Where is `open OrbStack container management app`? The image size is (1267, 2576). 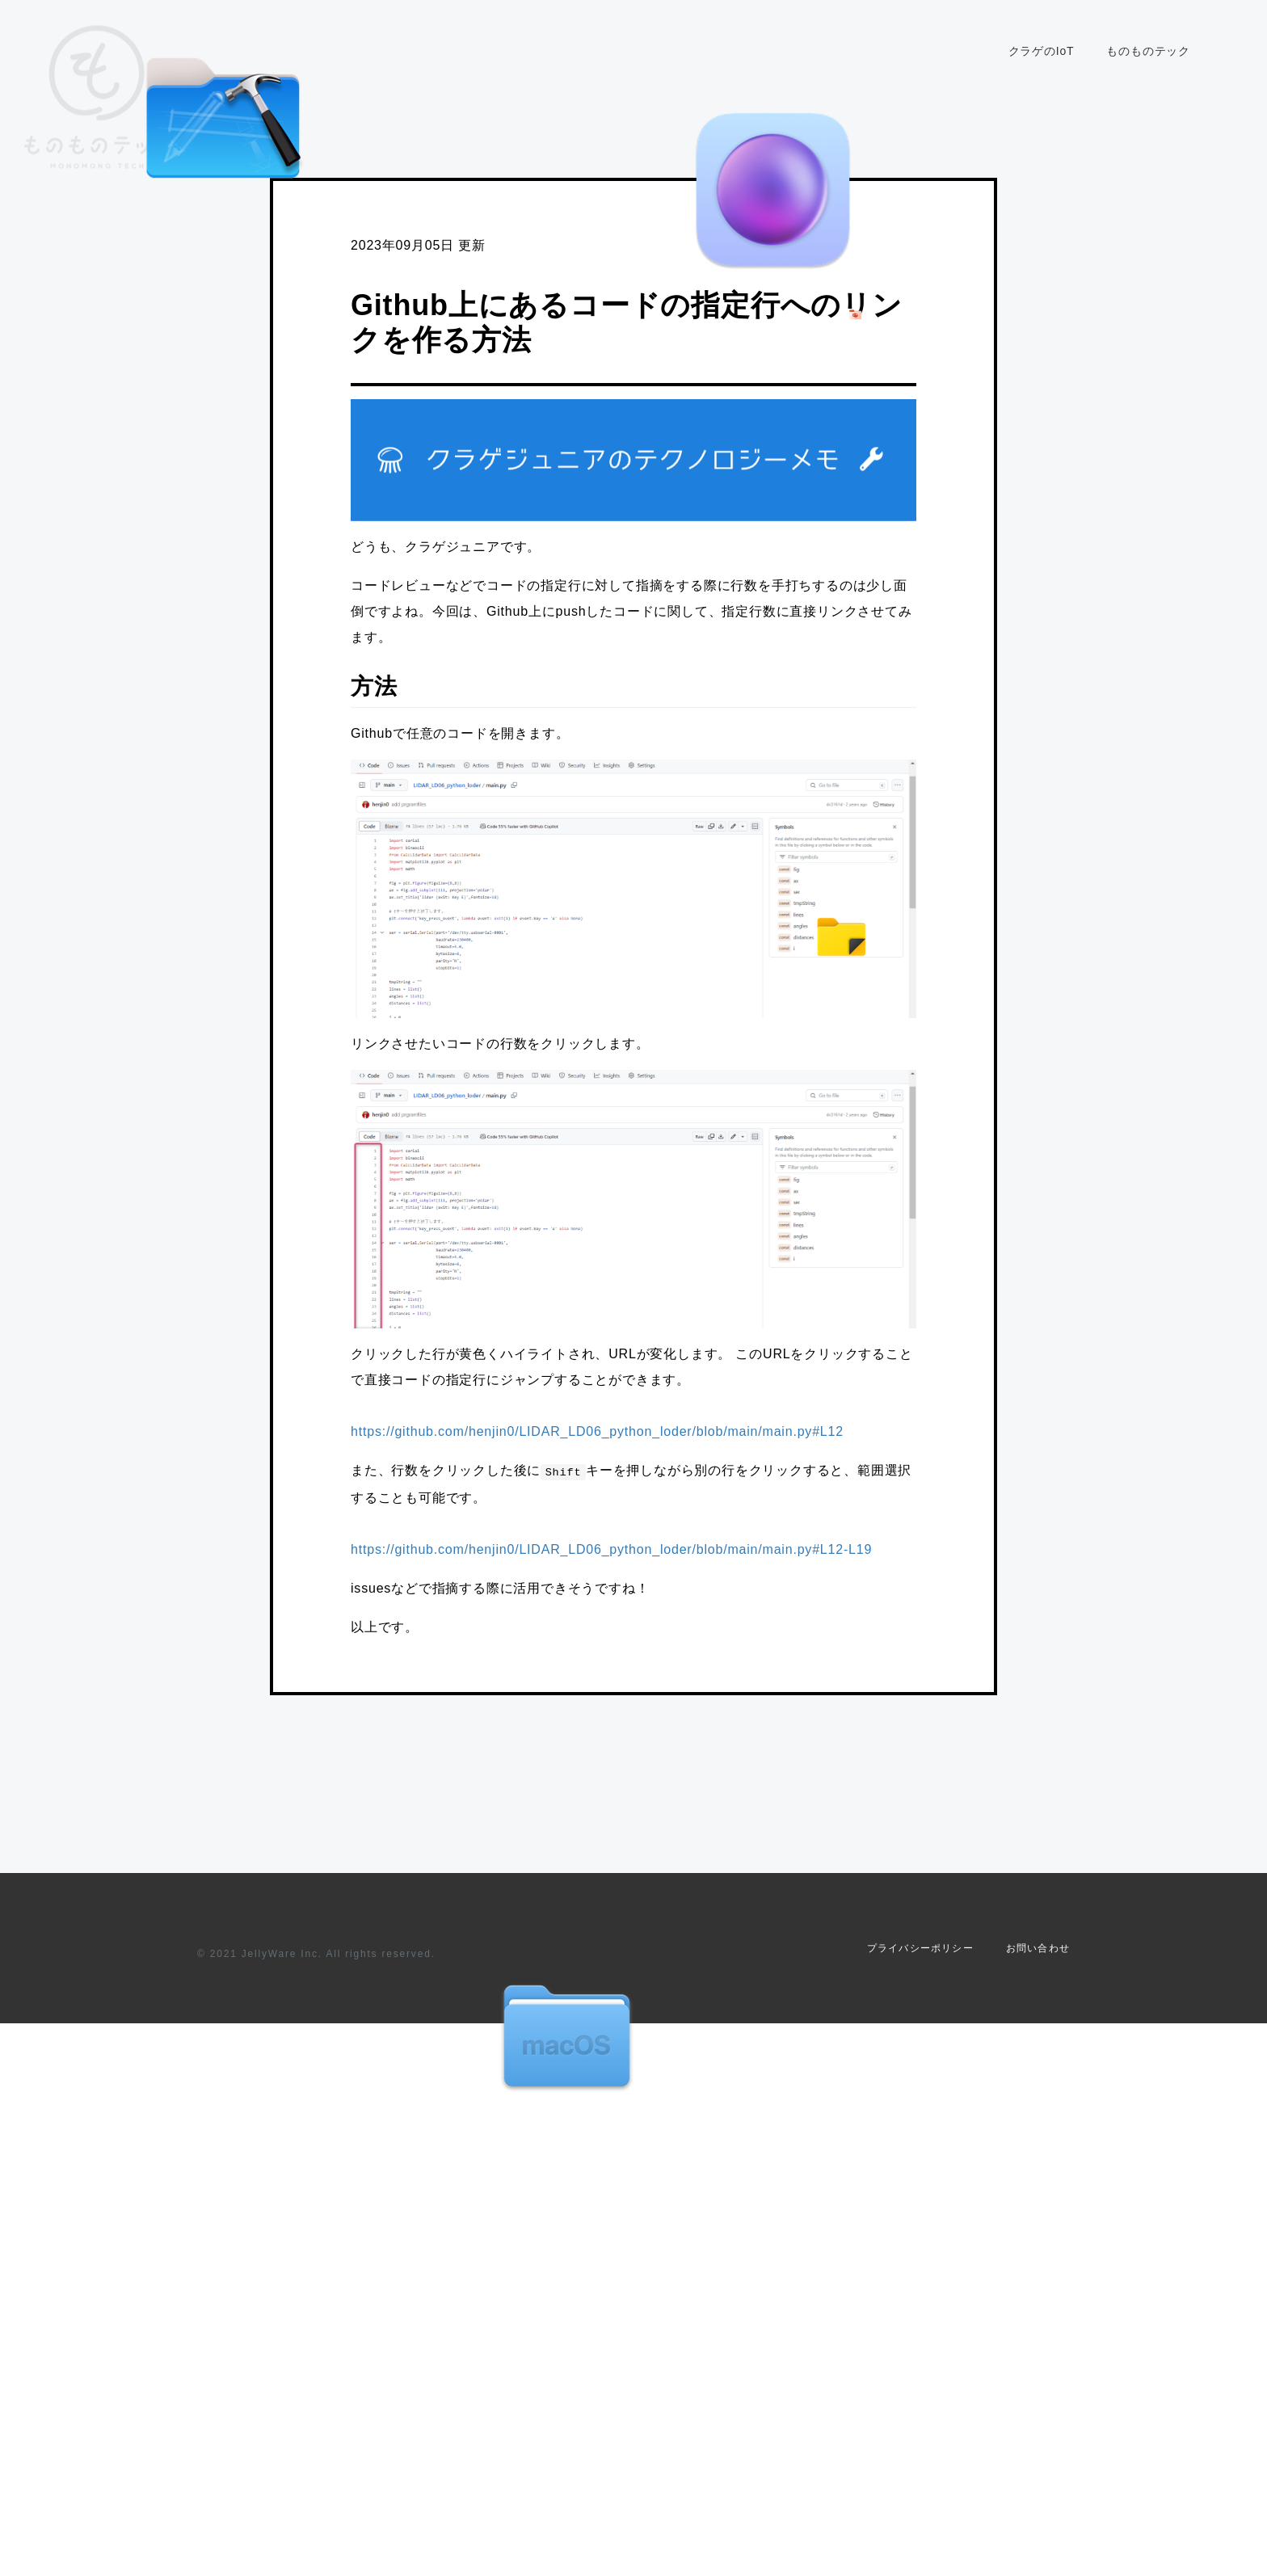
open OrbStack container management app is located at coordinates (772, 189).